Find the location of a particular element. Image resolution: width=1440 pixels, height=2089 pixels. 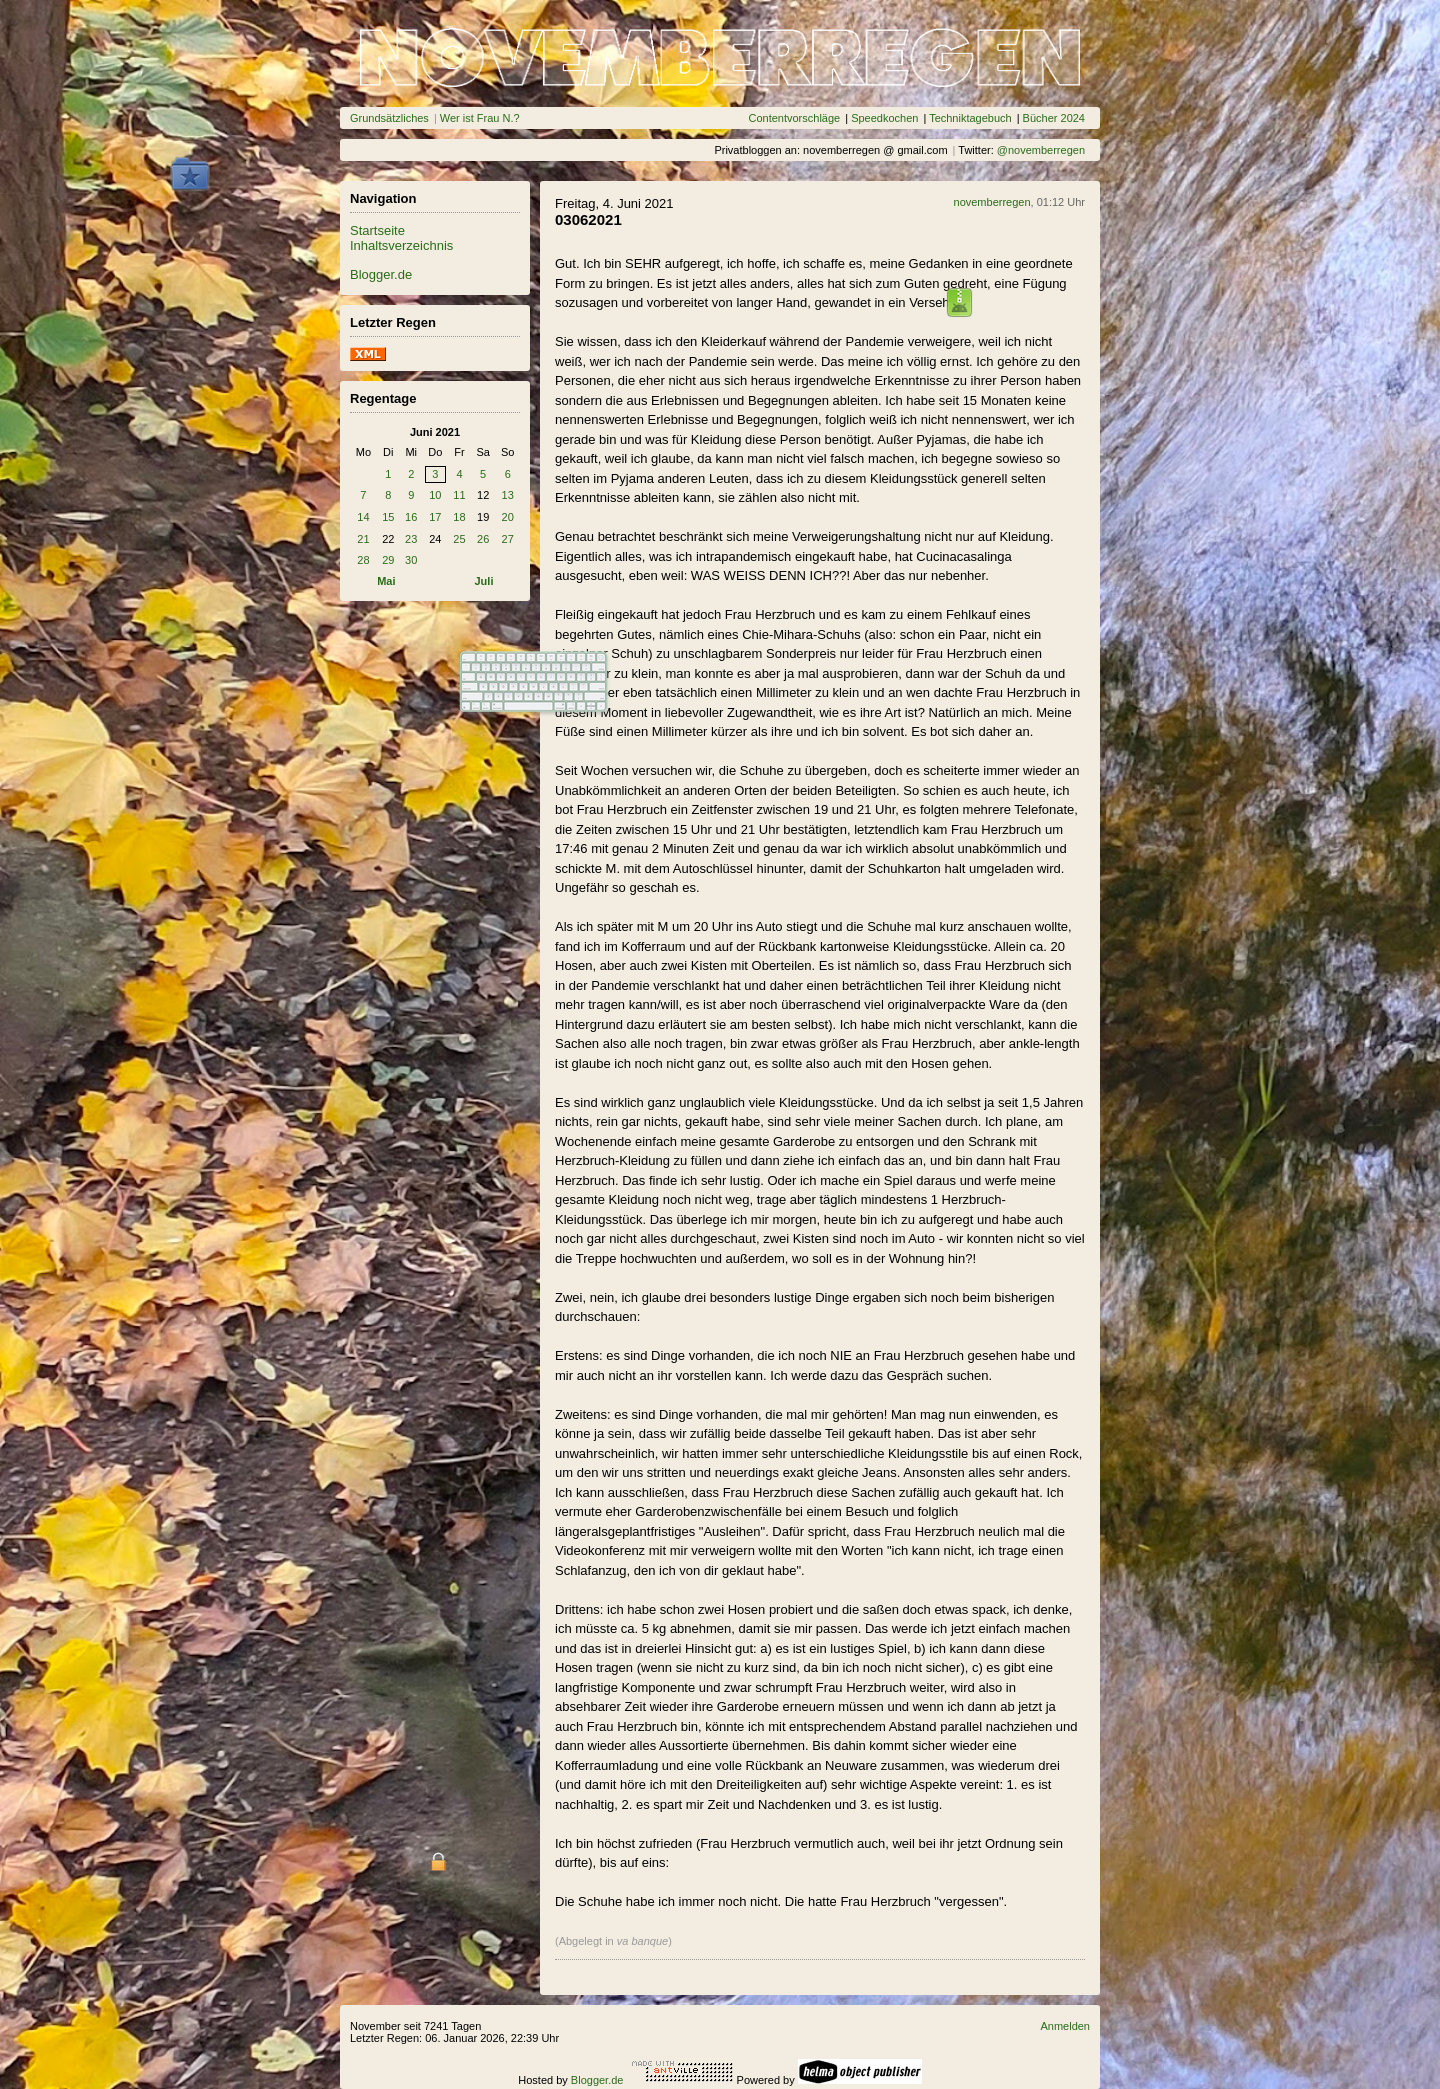

access your favorites folder in the media library is located at coordinates (190, 174).